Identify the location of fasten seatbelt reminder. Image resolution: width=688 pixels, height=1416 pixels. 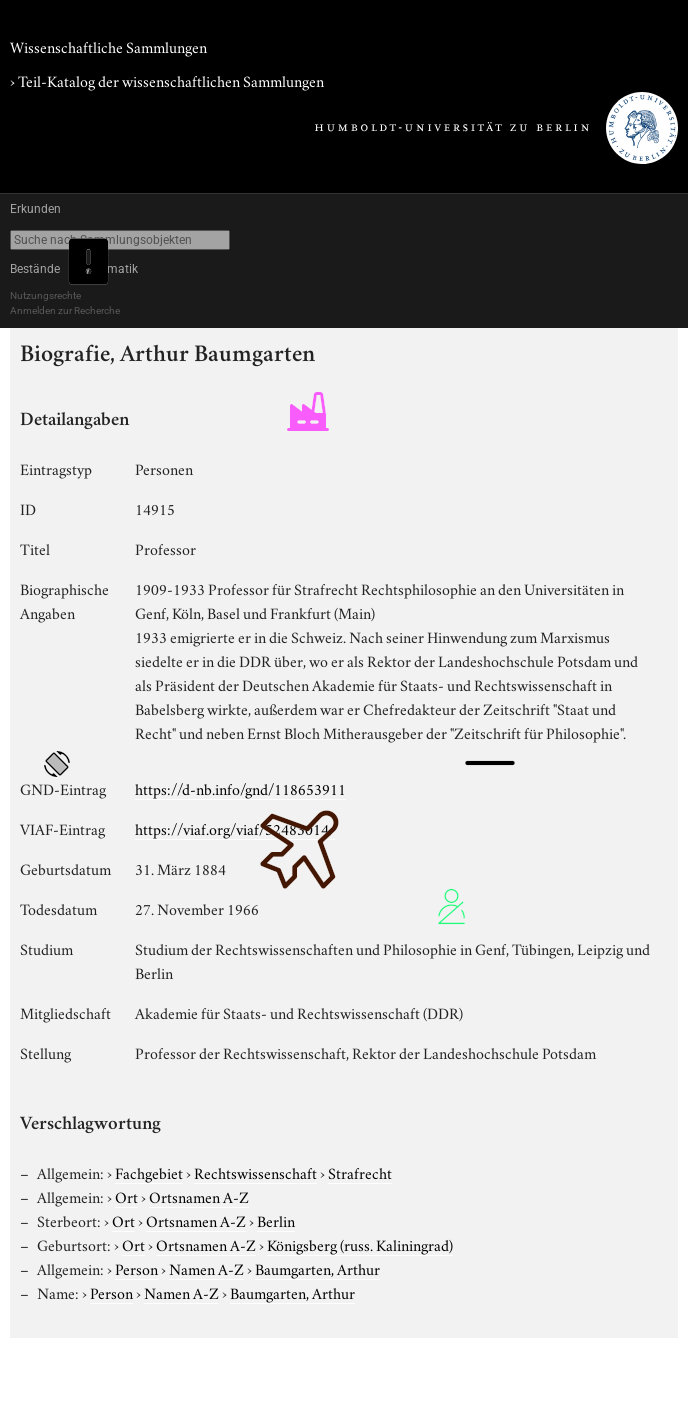
(451, 906).